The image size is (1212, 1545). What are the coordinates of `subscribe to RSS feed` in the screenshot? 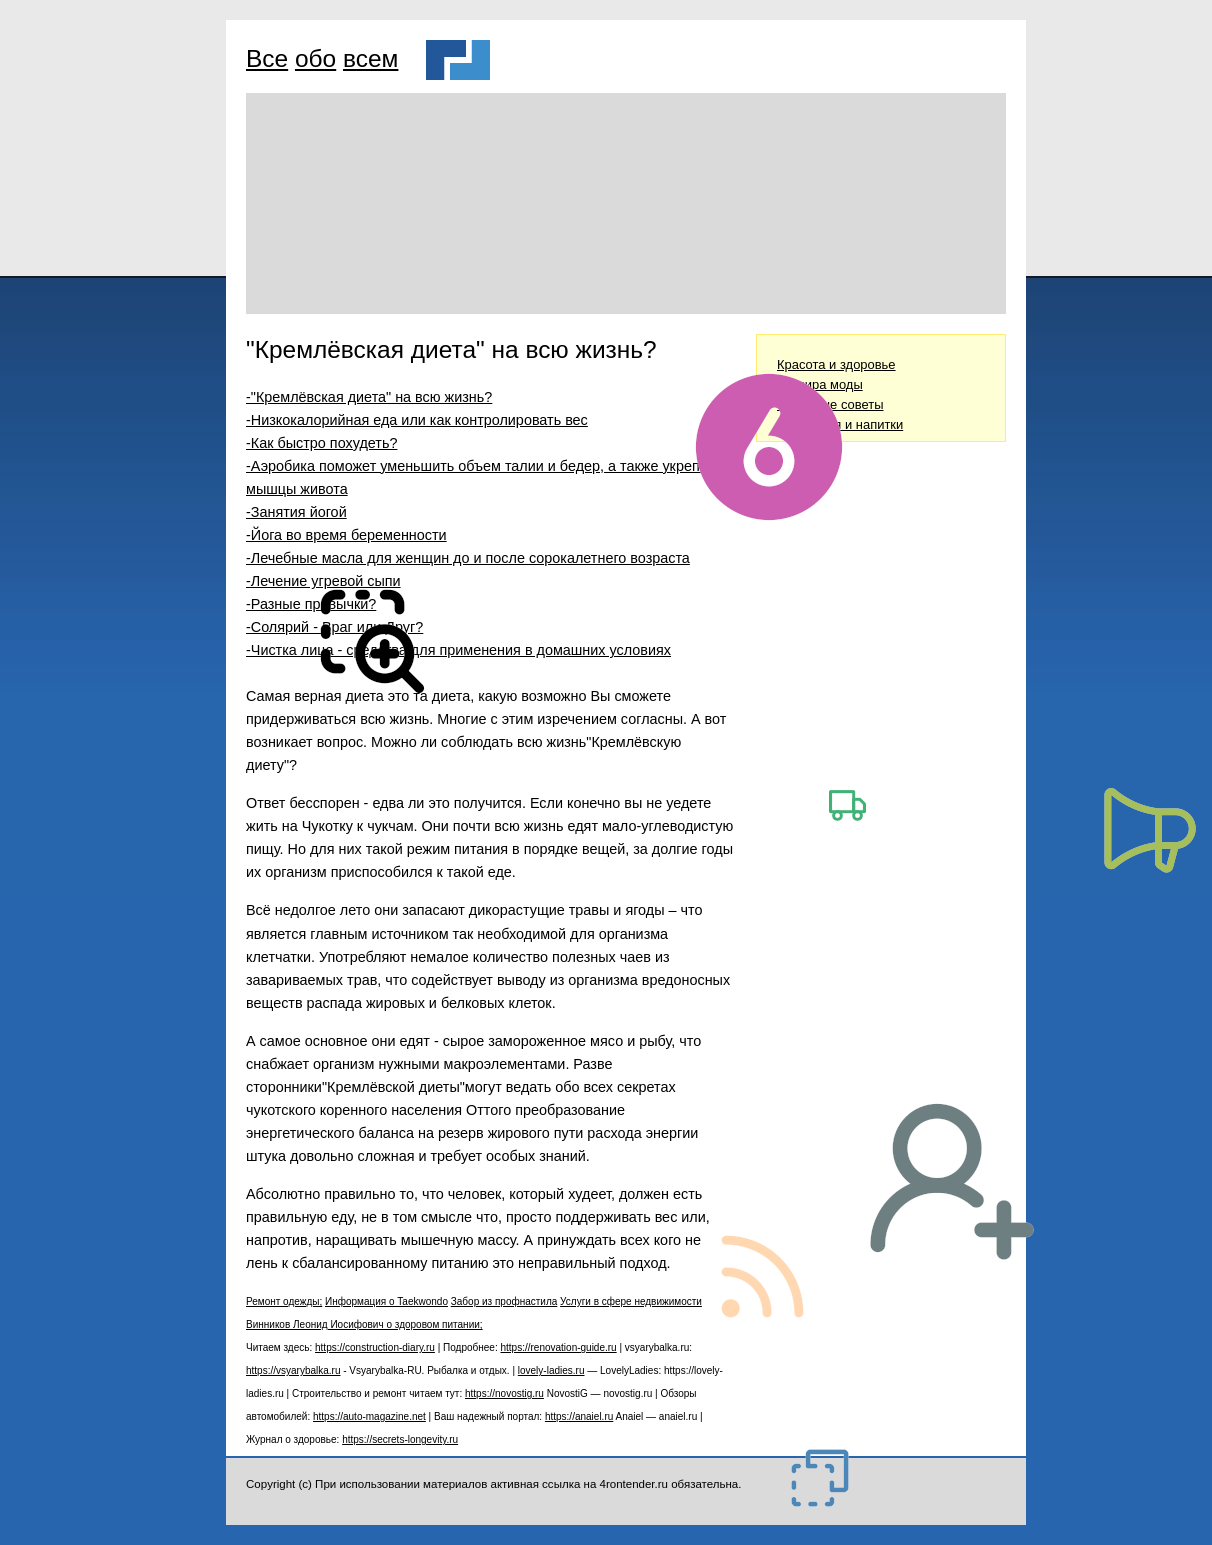 It's located at (762, 1276).